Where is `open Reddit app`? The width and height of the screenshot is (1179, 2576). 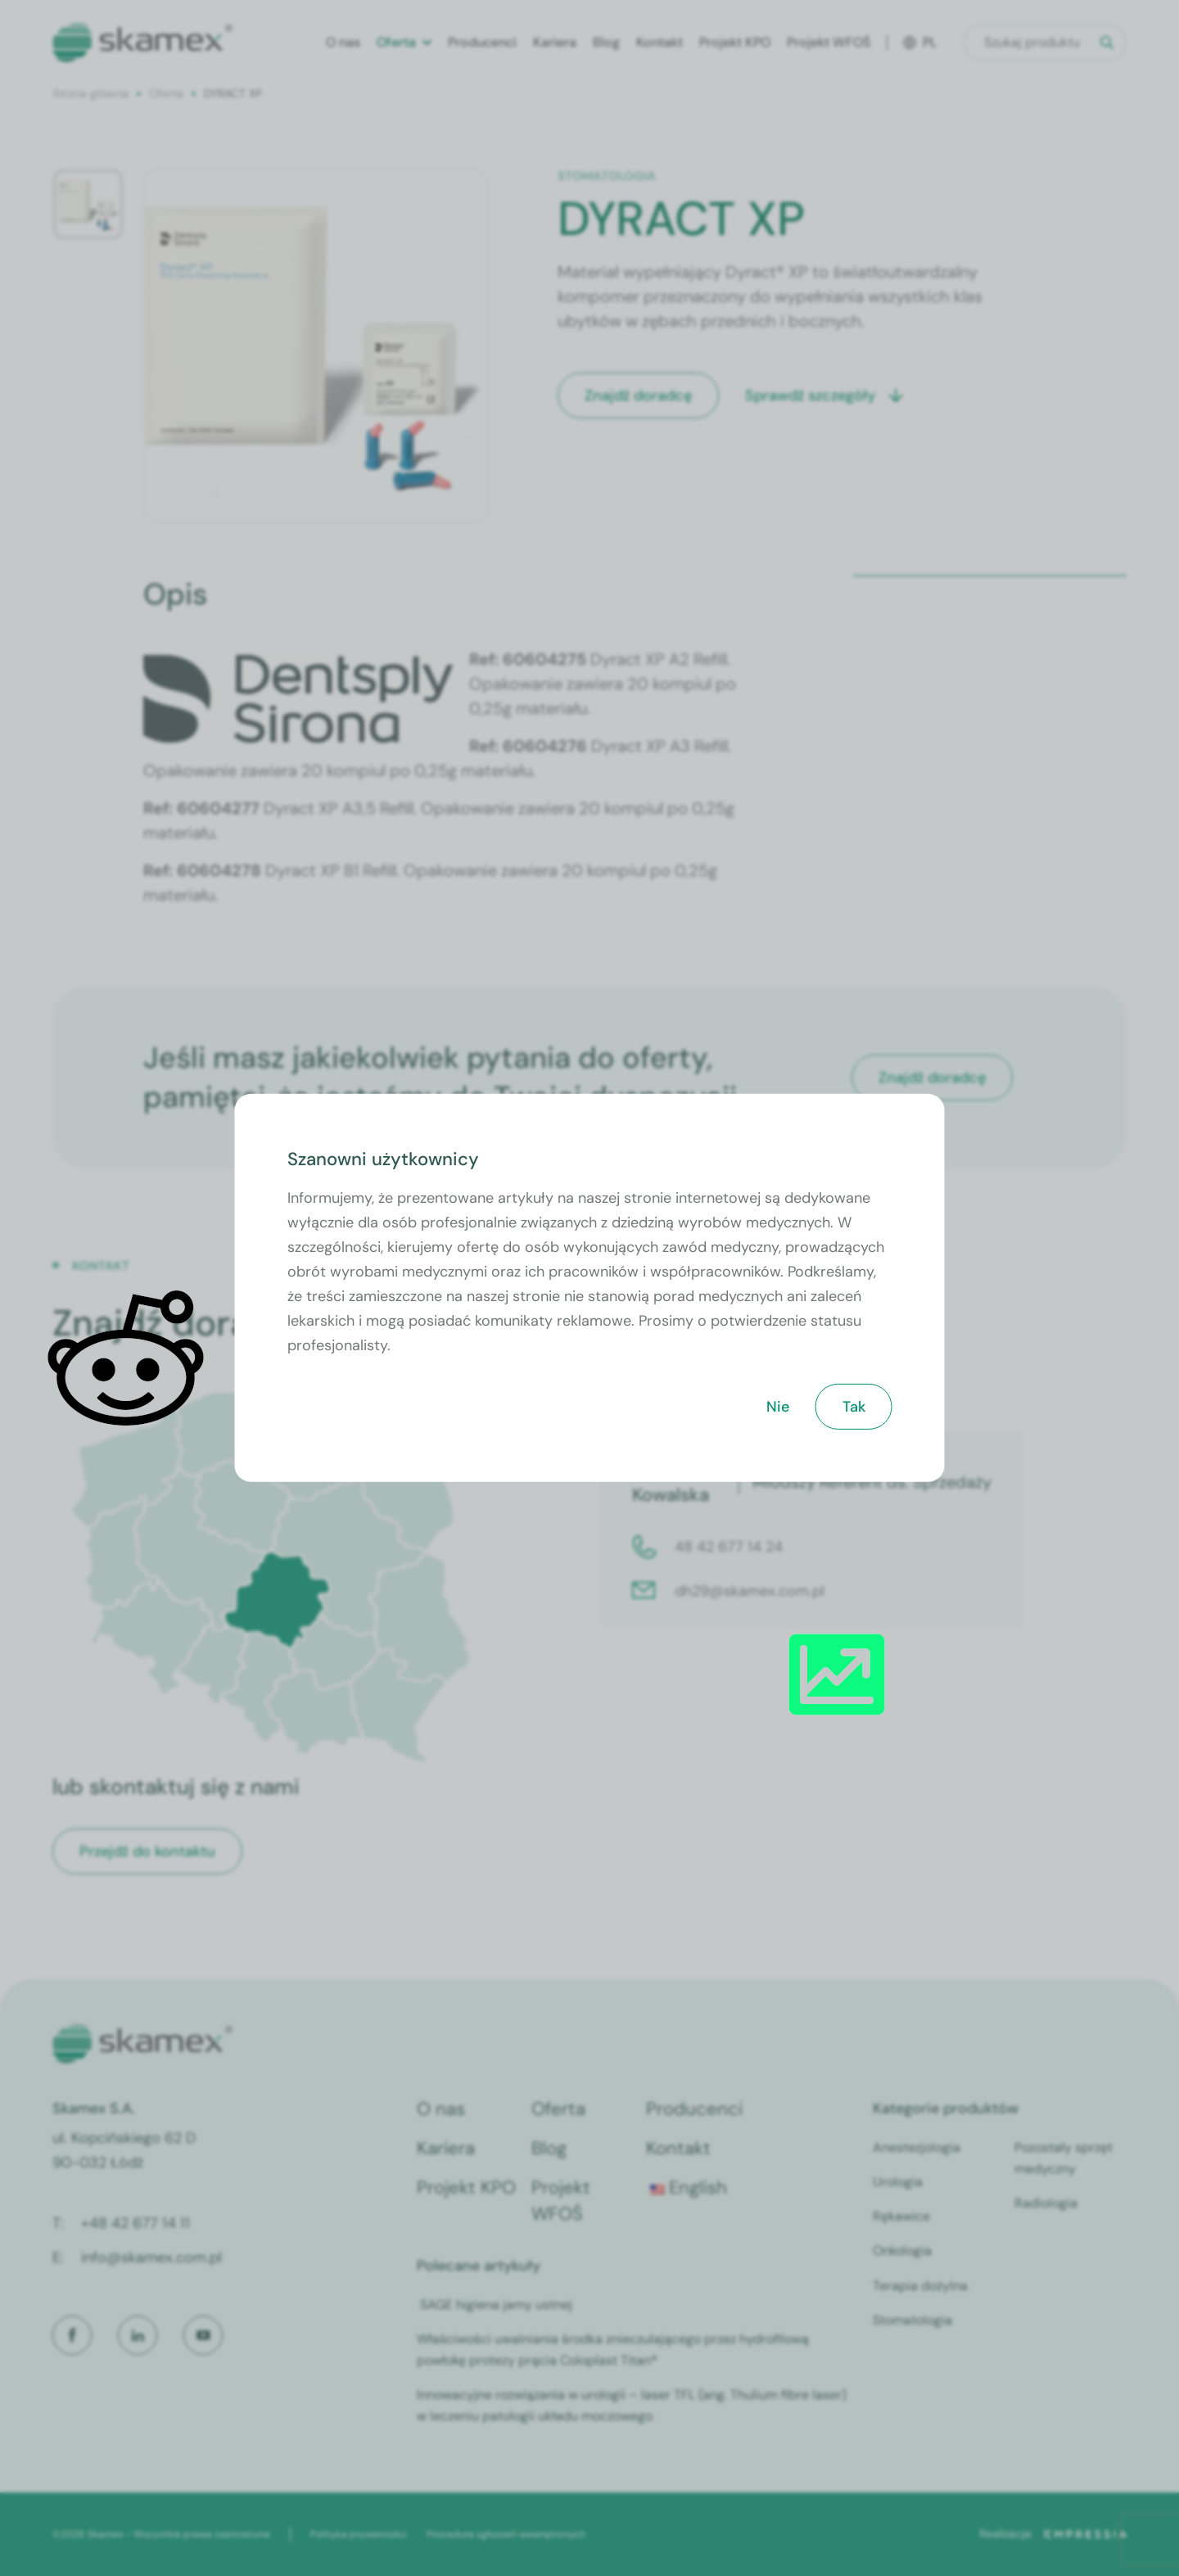 open Reddit app is located at coordinates (125, 1358).